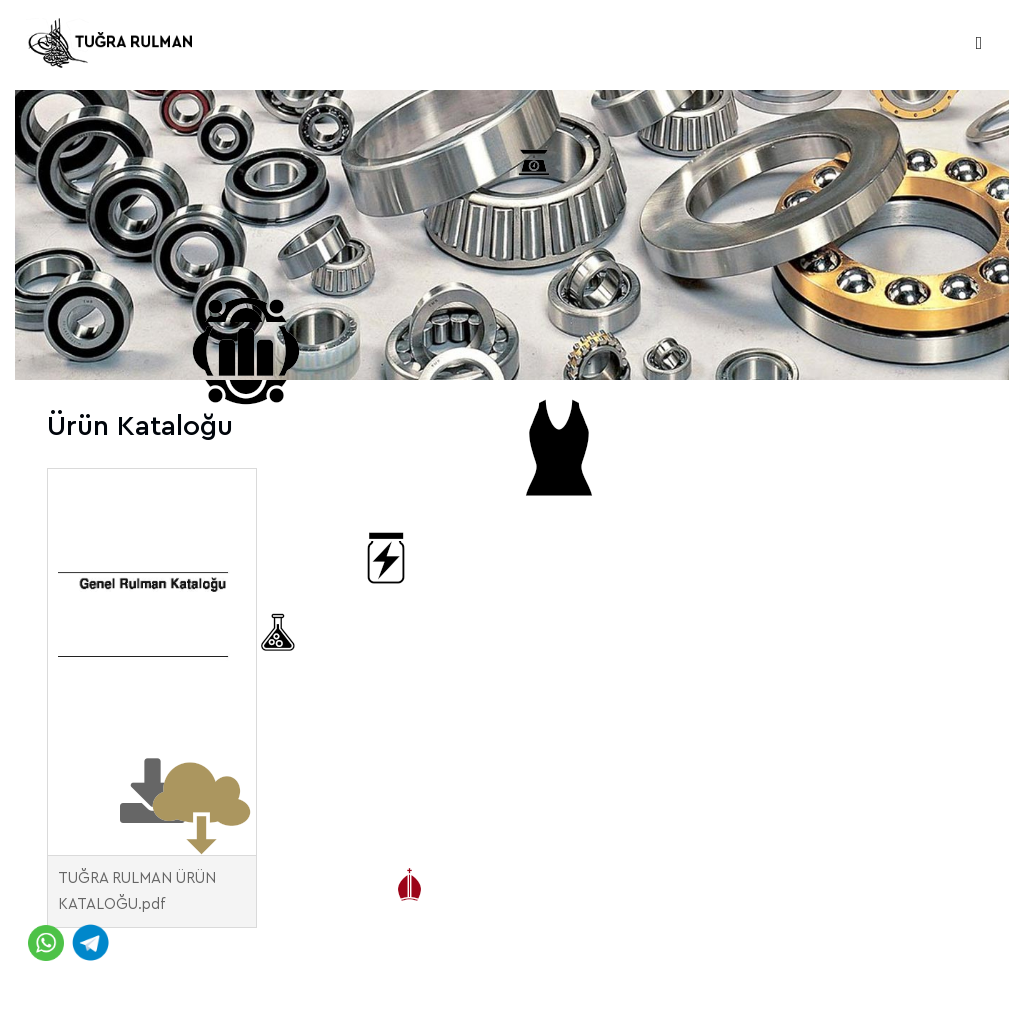 Image resolution: width=1024 pixels, height=1018 pixels. I want to click on download file from cloud storage, so click(201, 808).